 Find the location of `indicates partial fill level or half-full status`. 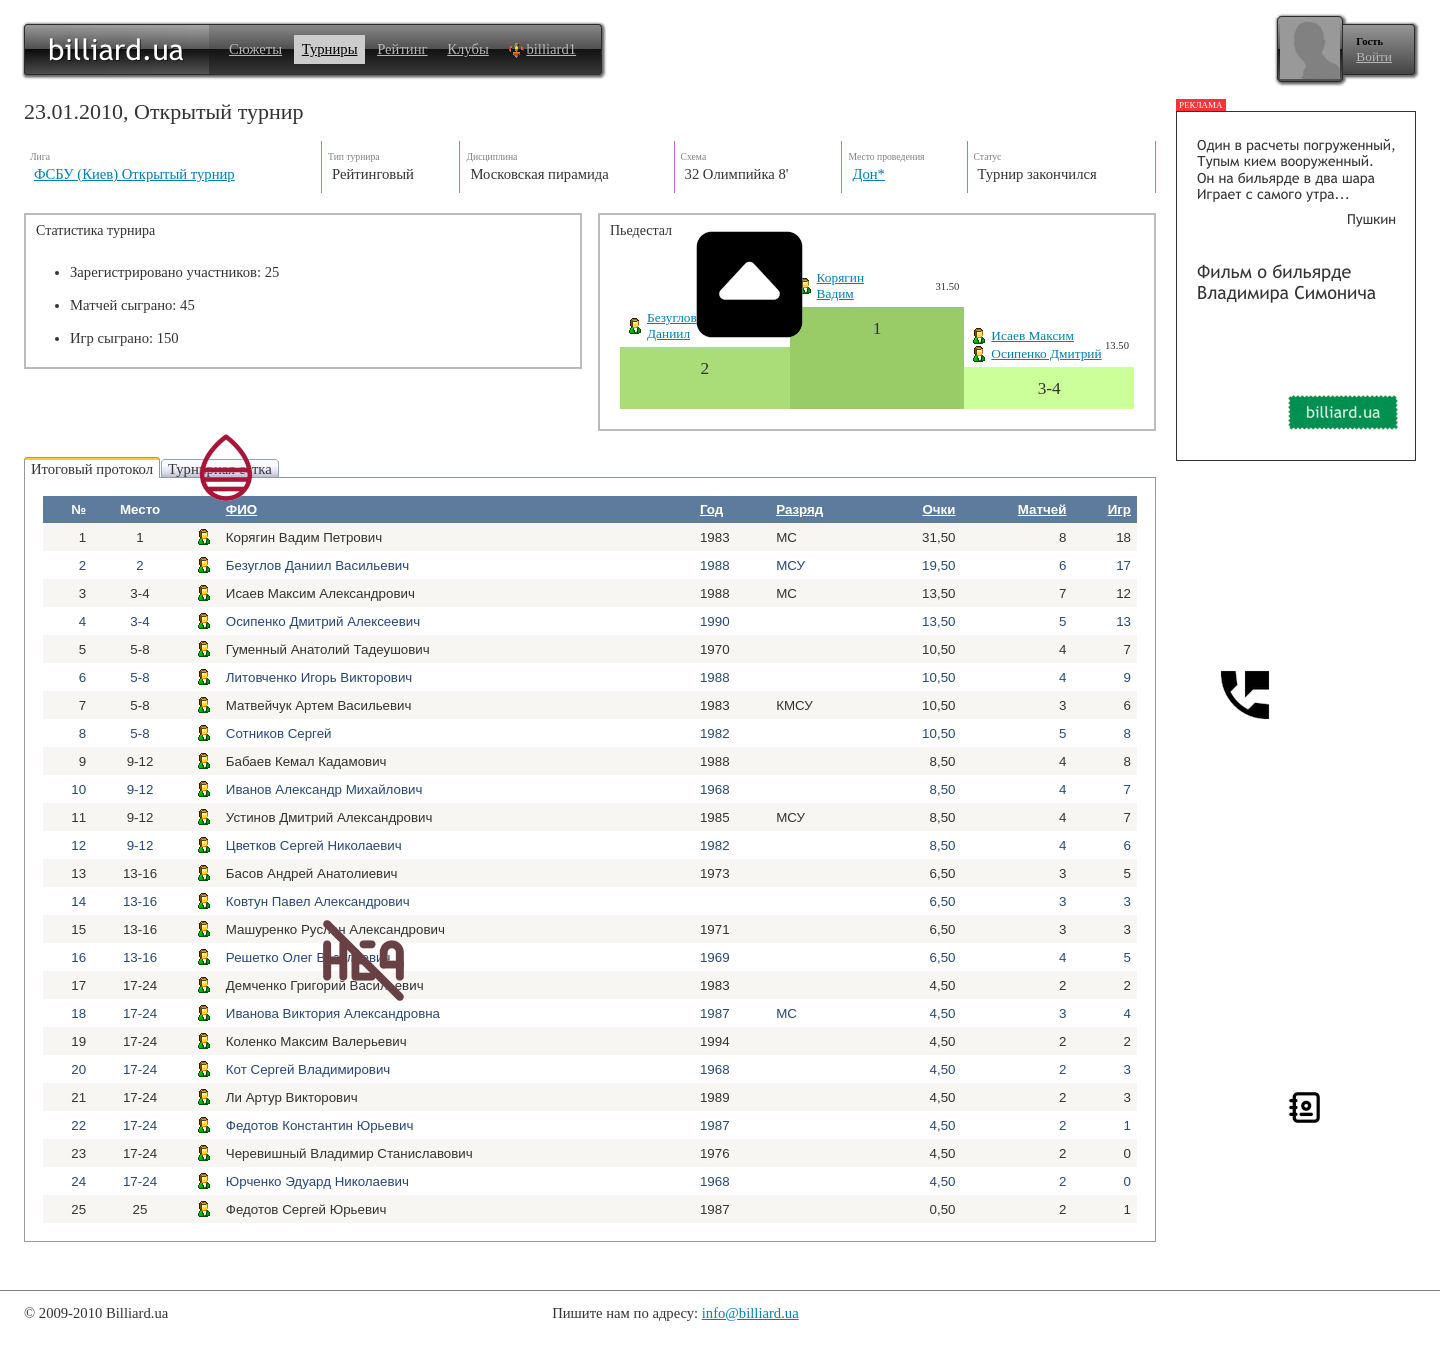

indicates partial fill level or half-full status is located at coordinates (226, 470).